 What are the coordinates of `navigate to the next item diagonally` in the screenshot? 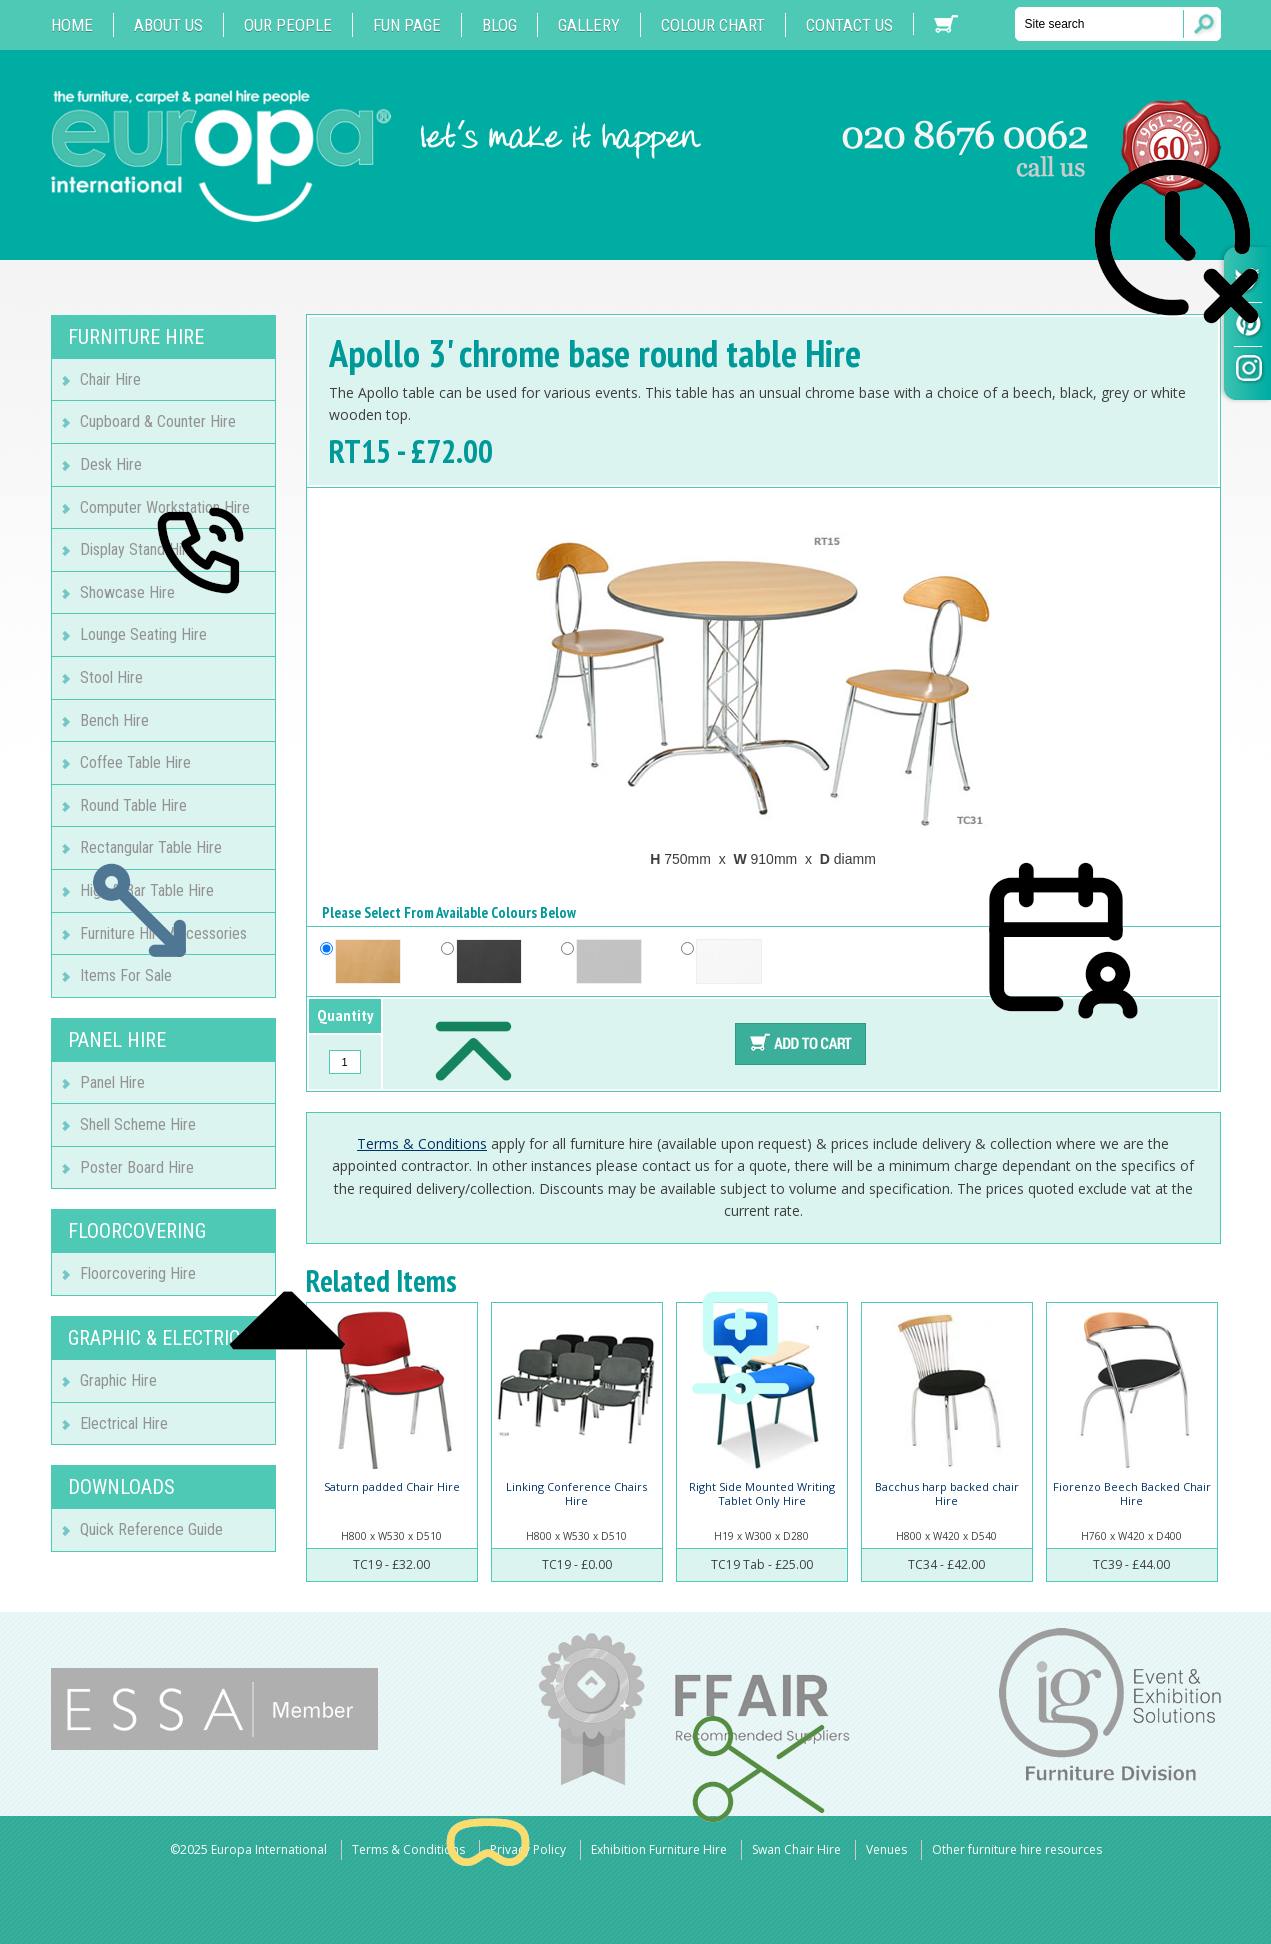 It's located at (142, 913).